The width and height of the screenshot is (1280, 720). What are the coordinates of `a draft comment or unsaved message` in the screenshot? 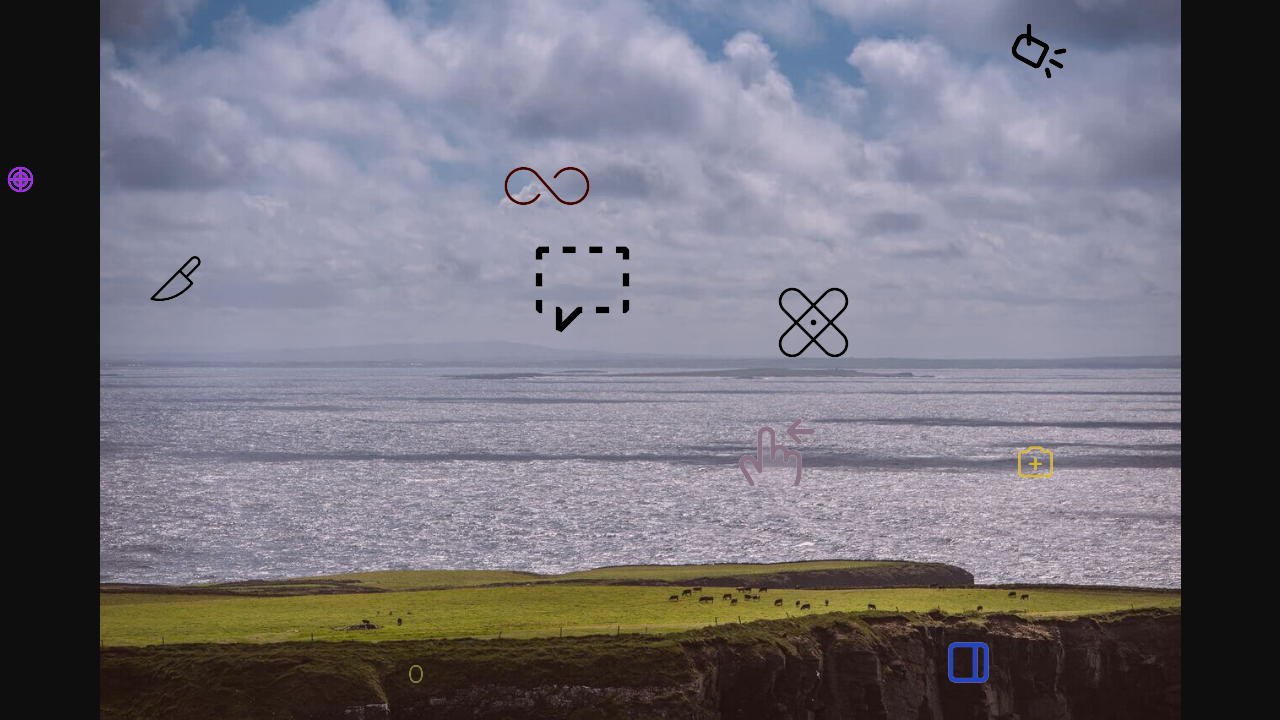 It's located at (582, 286).